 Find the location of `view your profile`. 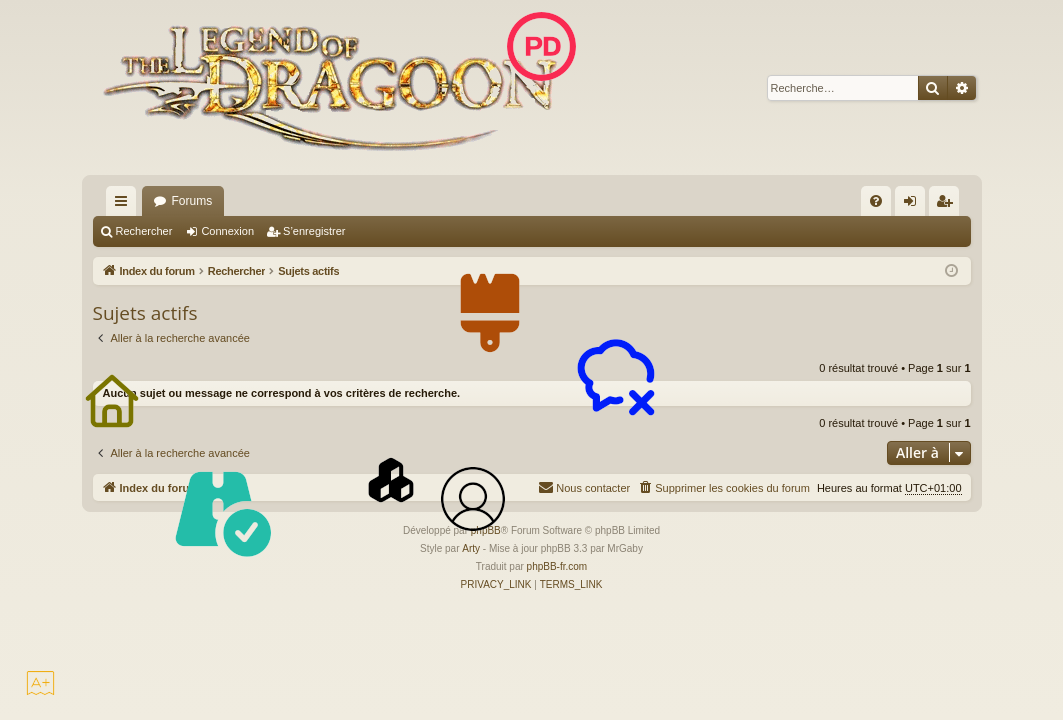

view your profile is located at coordinates (473, 499).